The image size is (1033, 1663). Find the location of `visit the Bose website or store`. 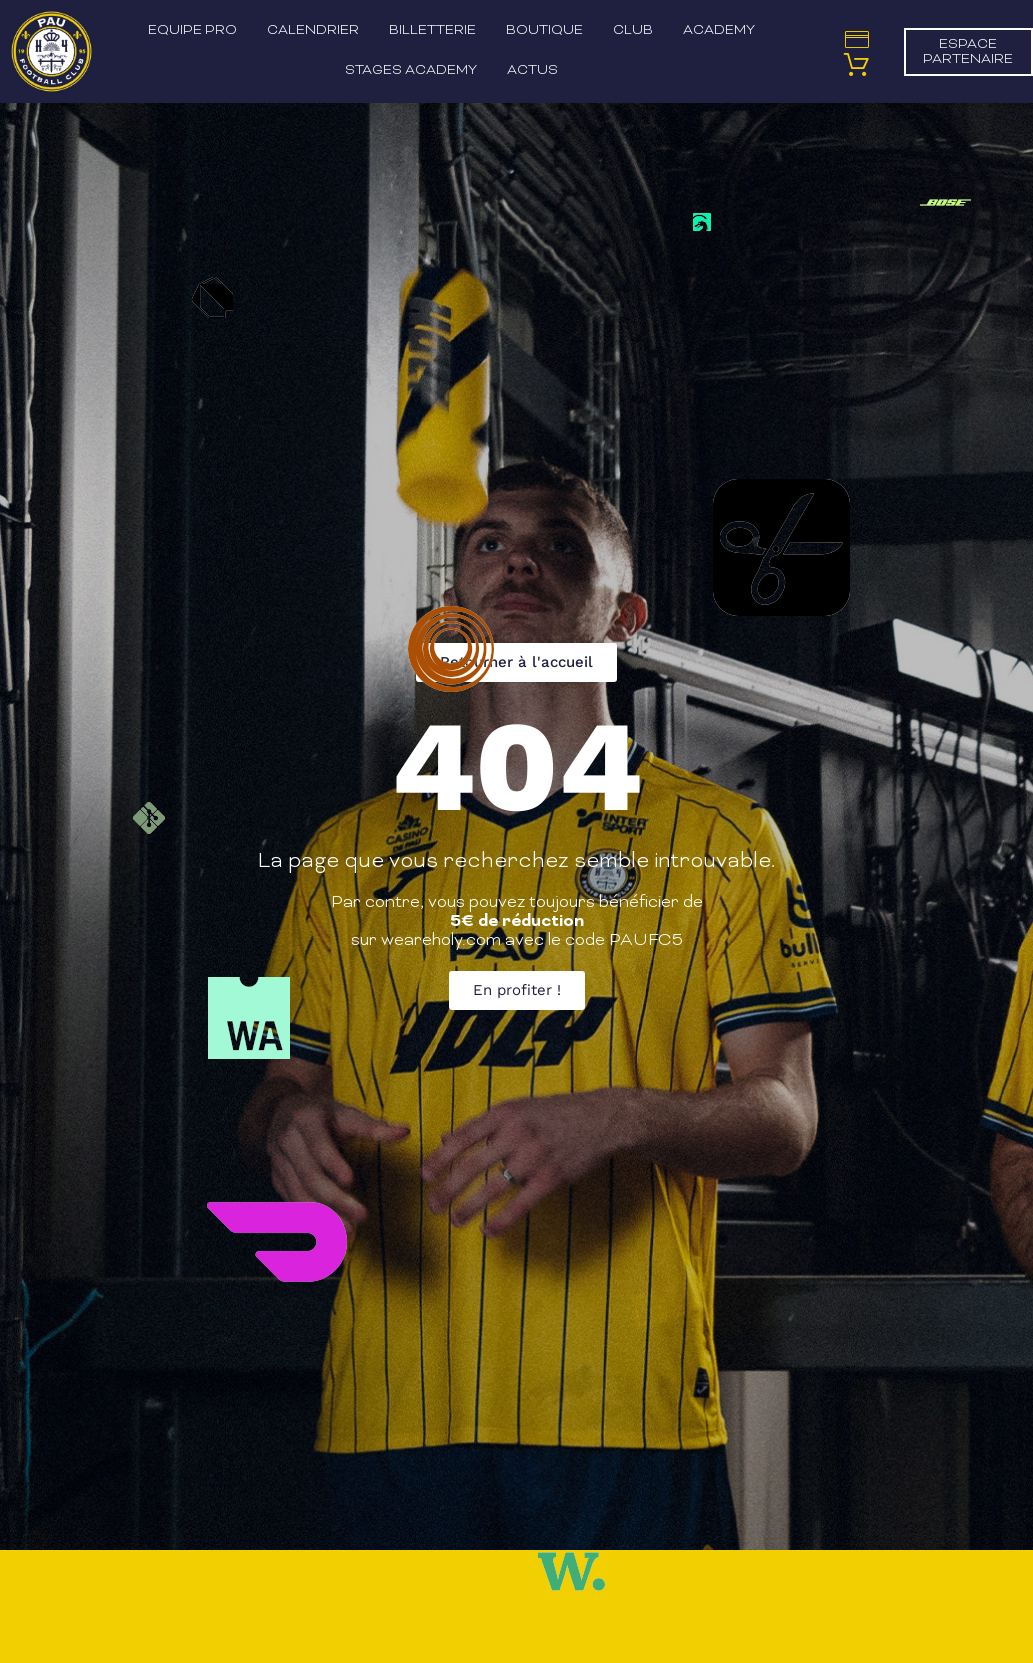

visit the Bose website or store is located at coordinates (945, 202).